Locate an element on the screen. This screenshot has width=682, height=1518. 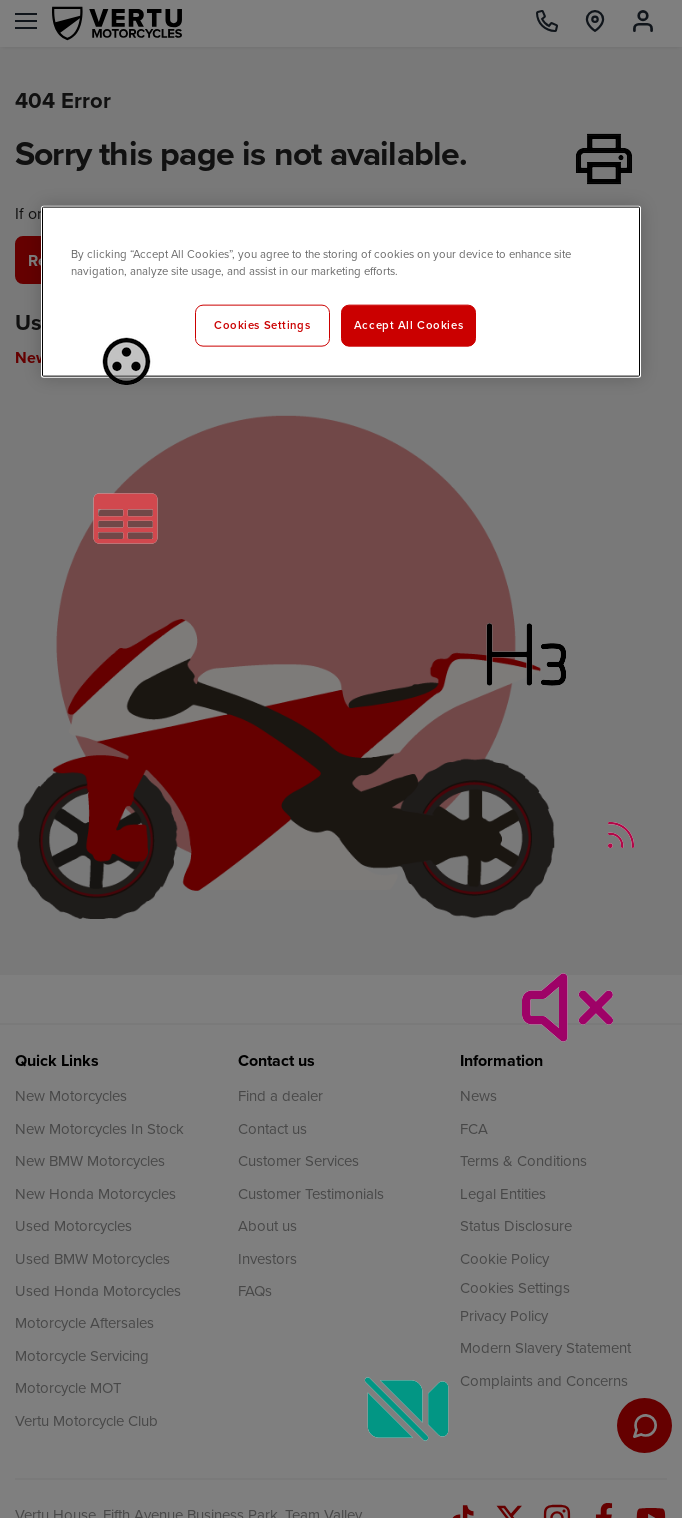
turn off video camera is located at coordinates (408, 1409).